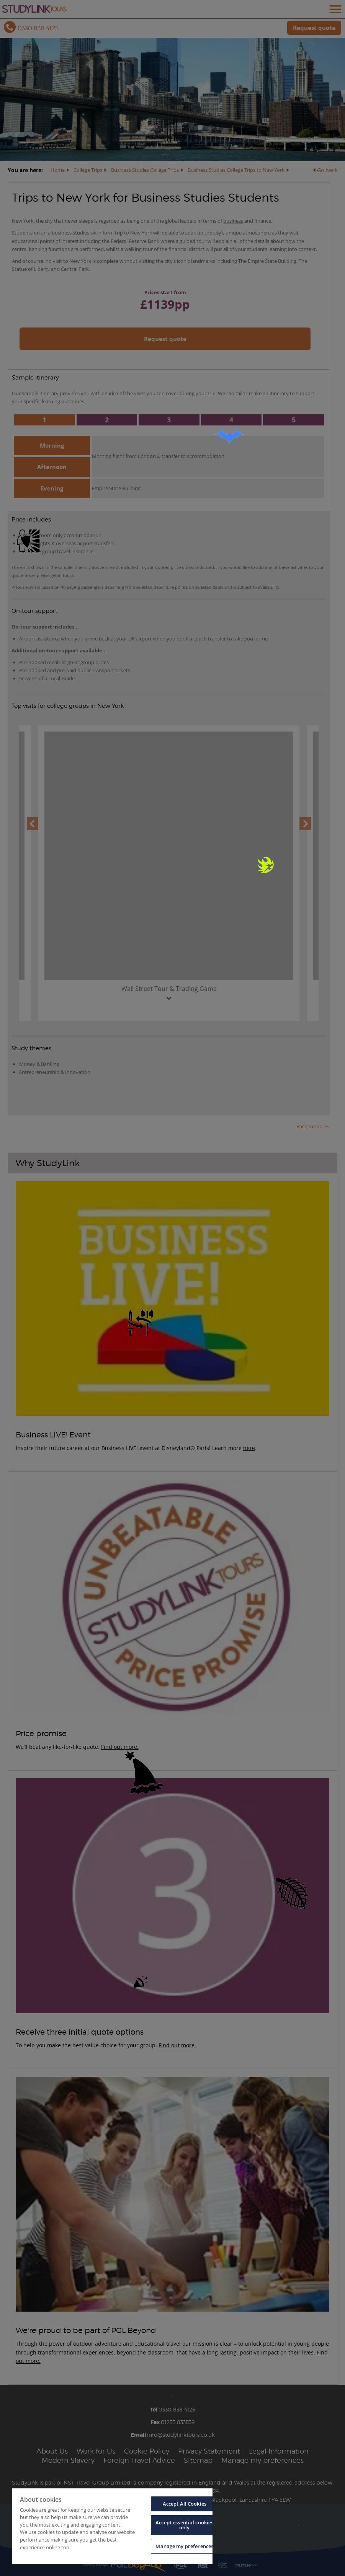  Describe the element at coordinates (229, 437) in the screenshot. I see `indicates halloween or spooky theme content` at that location.